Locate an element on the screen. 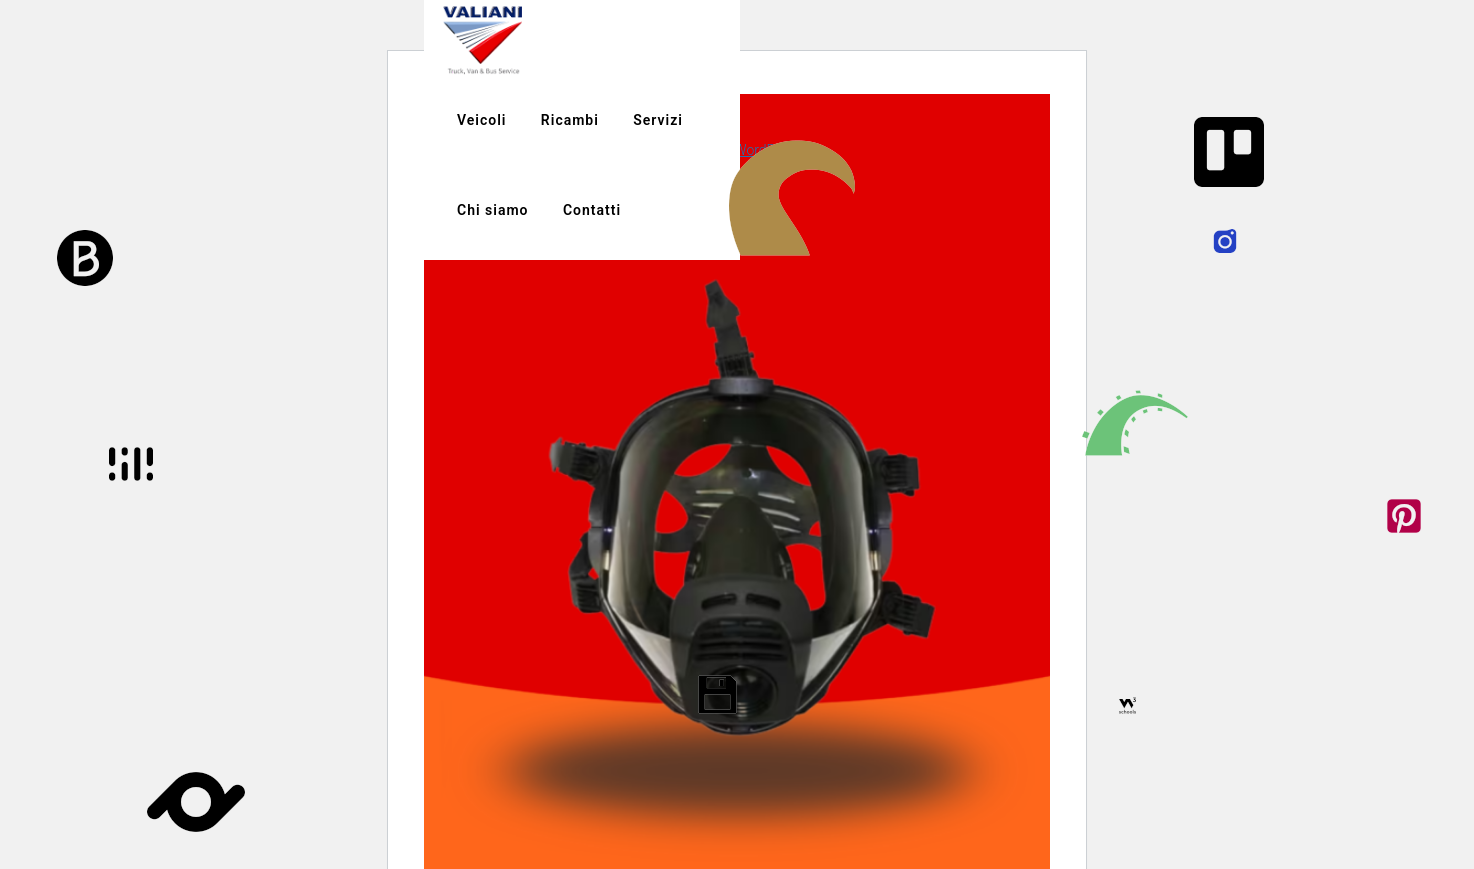 The image size is (1474, 869). open pr.co app or website is located at coordinates (196, 802).